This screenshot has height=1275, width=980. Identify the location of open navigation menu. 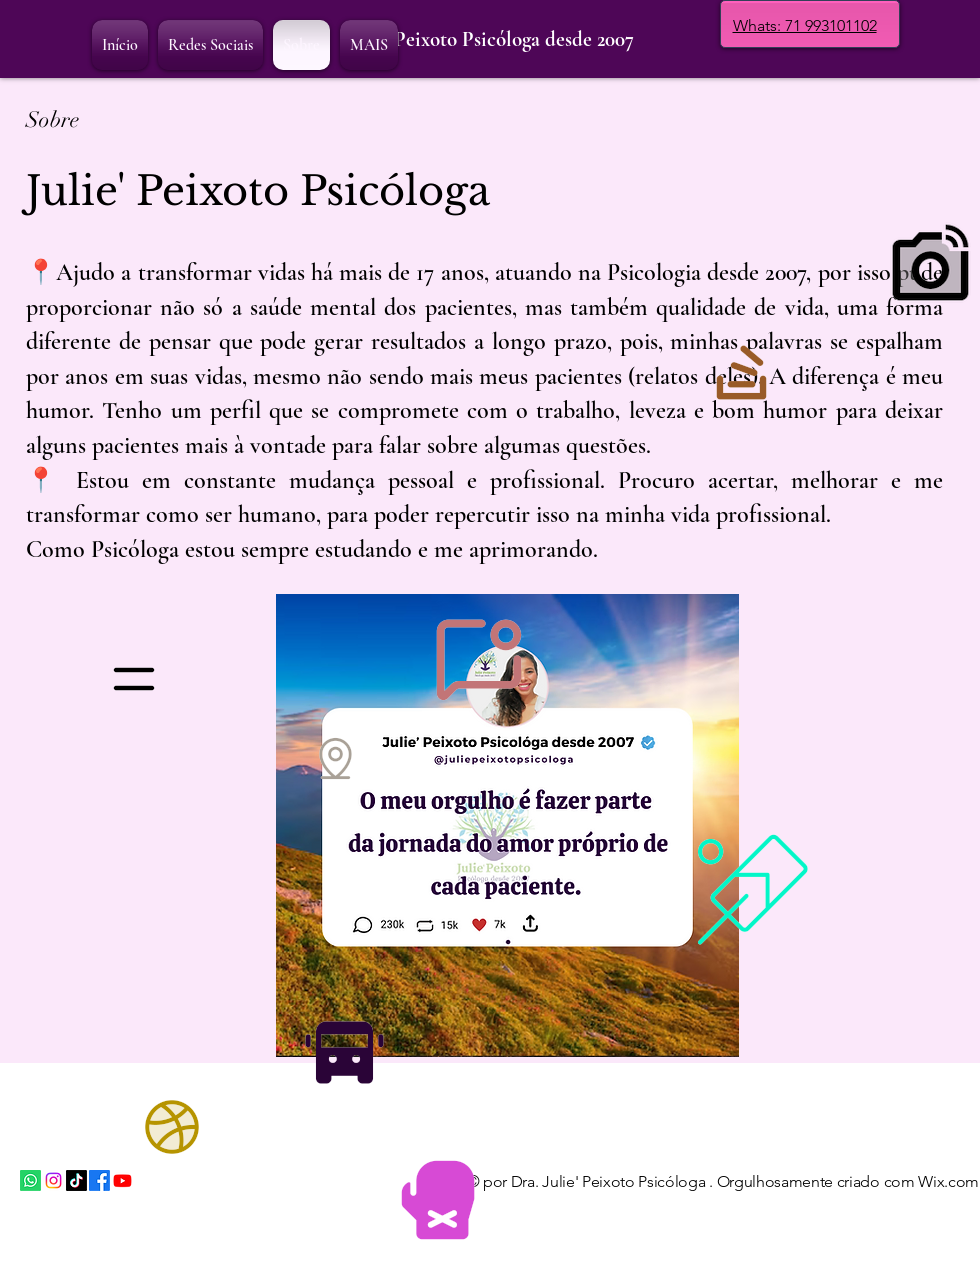
(134, 679).